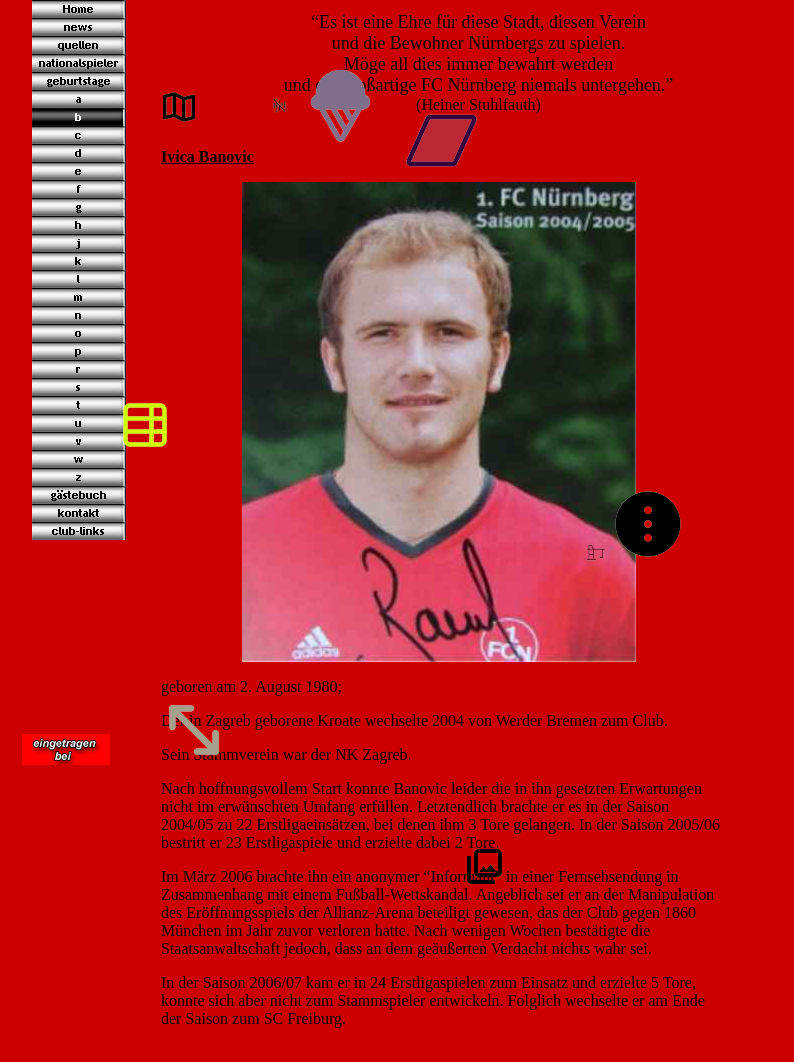 This screenshot has width=794, height=1062. What do you see at coordinates (484, 866) in the screenshot?
I see `view photo collections or albums` at bounding box center [484, 866].